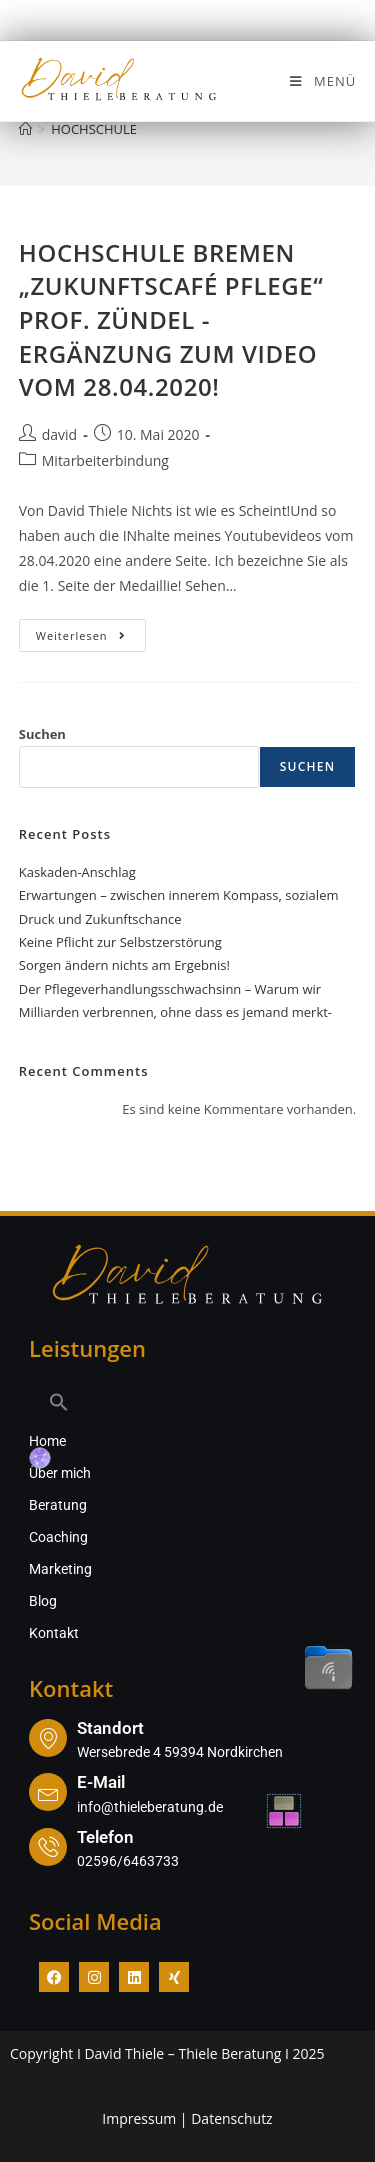 This screenshot has height=2162, width=375. What do you see at coordinates (328, 1667) in the screenshot?
I see `open insync cloud sync folder` at bounding box center [328, 1667].